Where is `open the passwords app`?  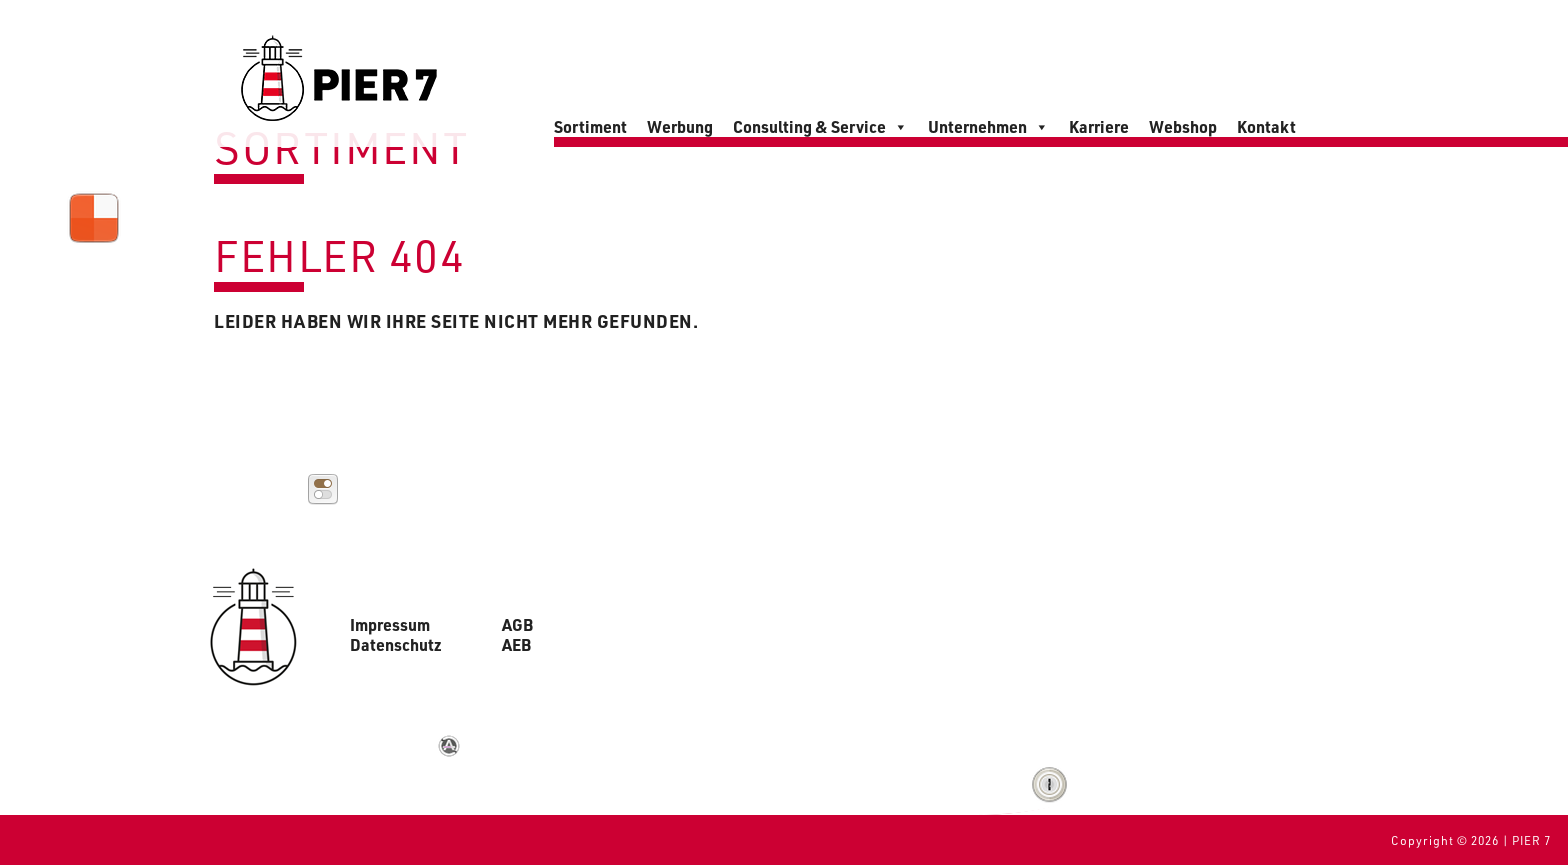 open the passwords app is located at coordinates (1049, 784).